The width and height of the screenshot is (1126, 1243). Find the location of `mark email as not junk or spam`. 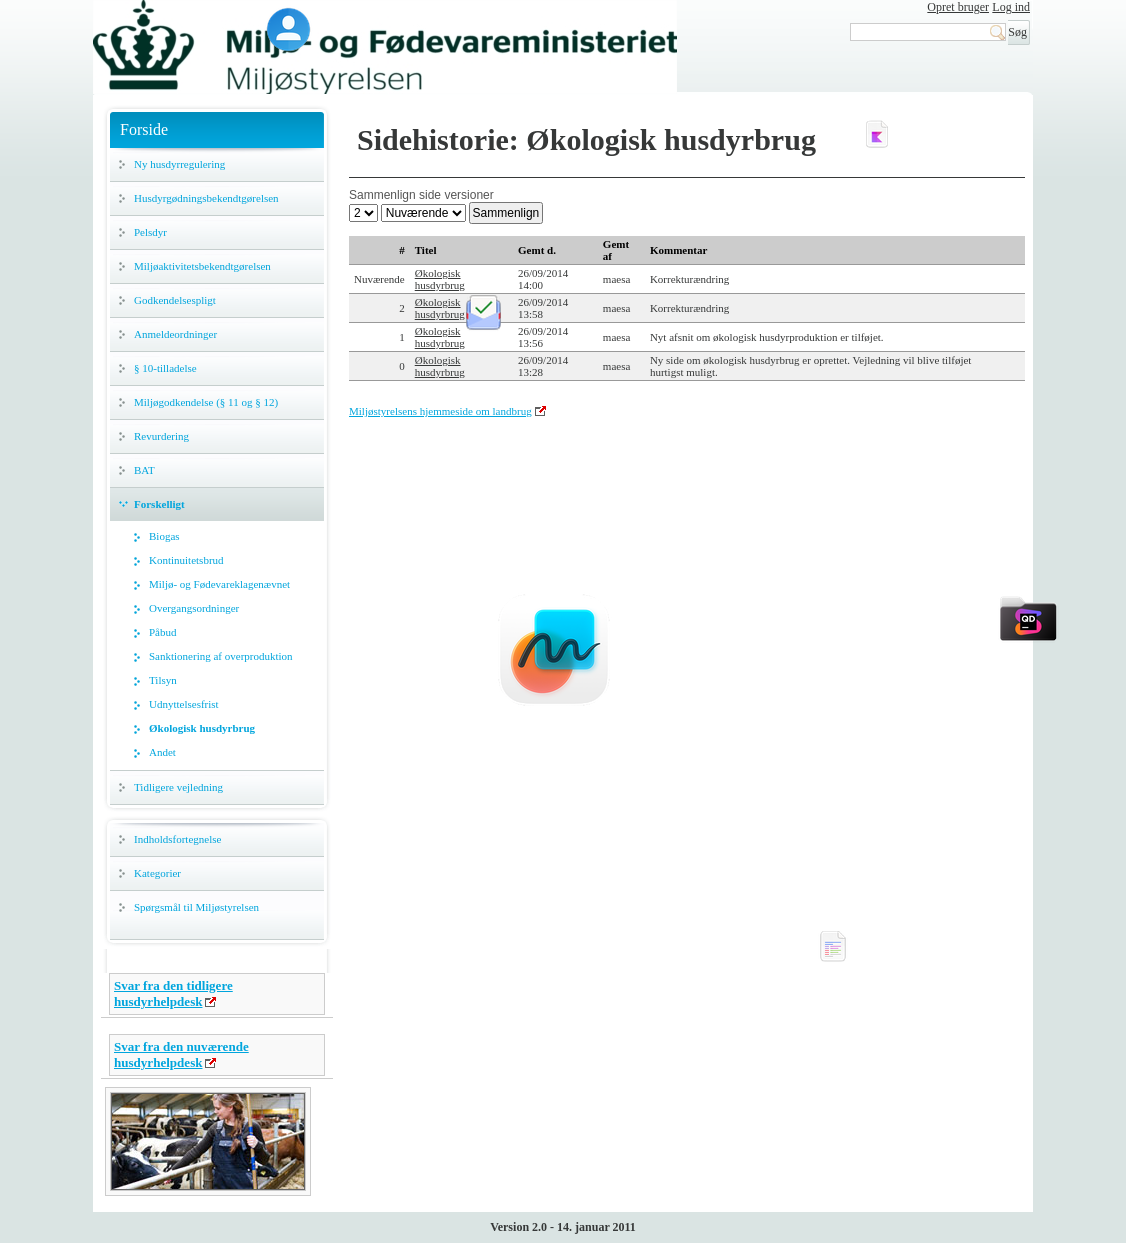

mark email as not junk or spam is located at coordinates (483, 313).